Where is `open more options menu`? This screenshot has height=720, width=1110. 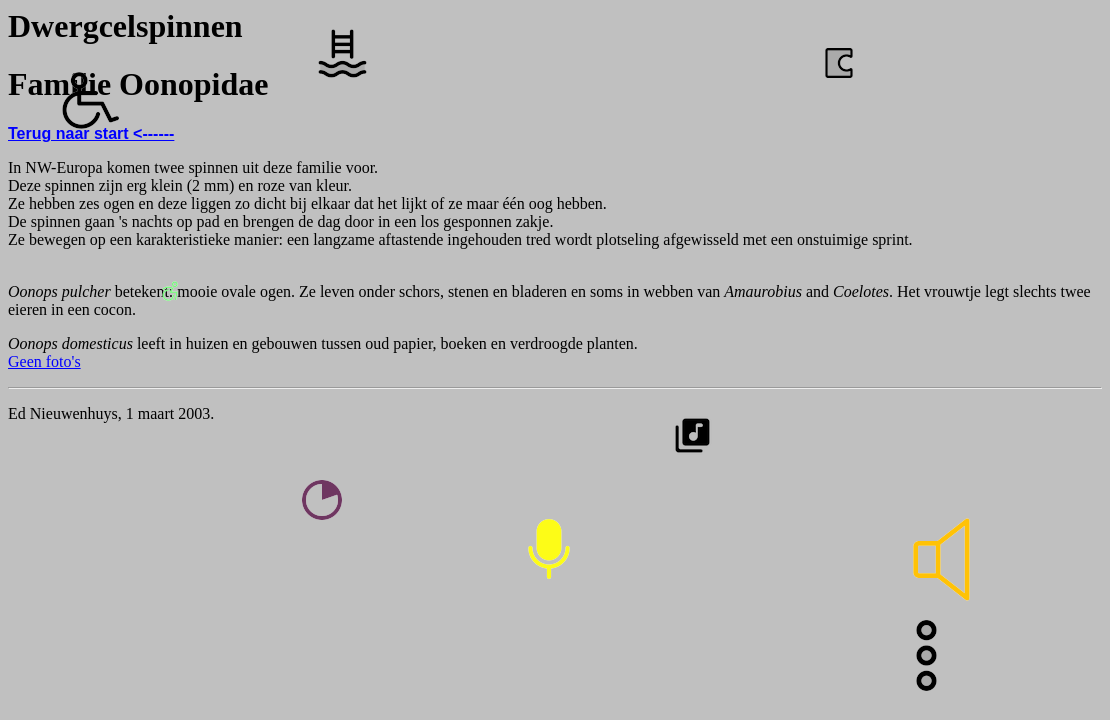 open more options menu is located at coordinates (926, 655).